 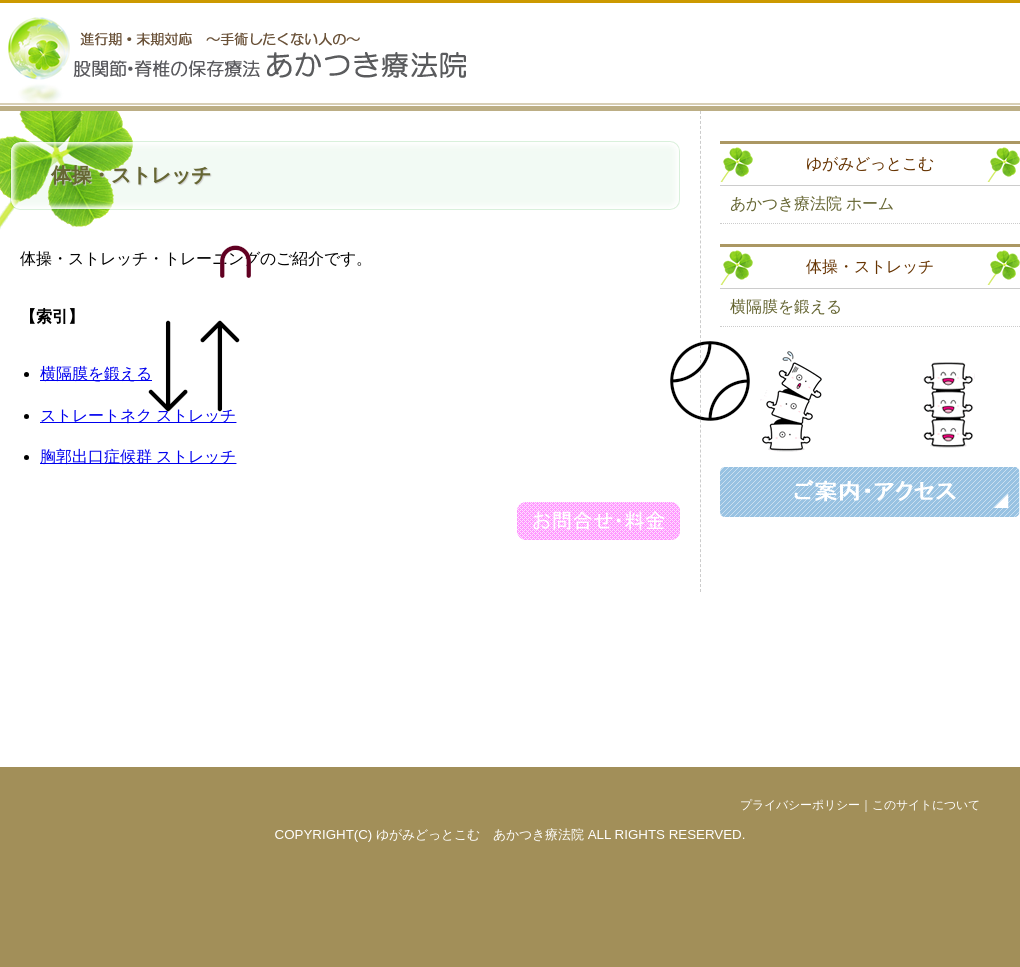 I want to click on access tennis or sports-related features, so click(x=710, y=381).